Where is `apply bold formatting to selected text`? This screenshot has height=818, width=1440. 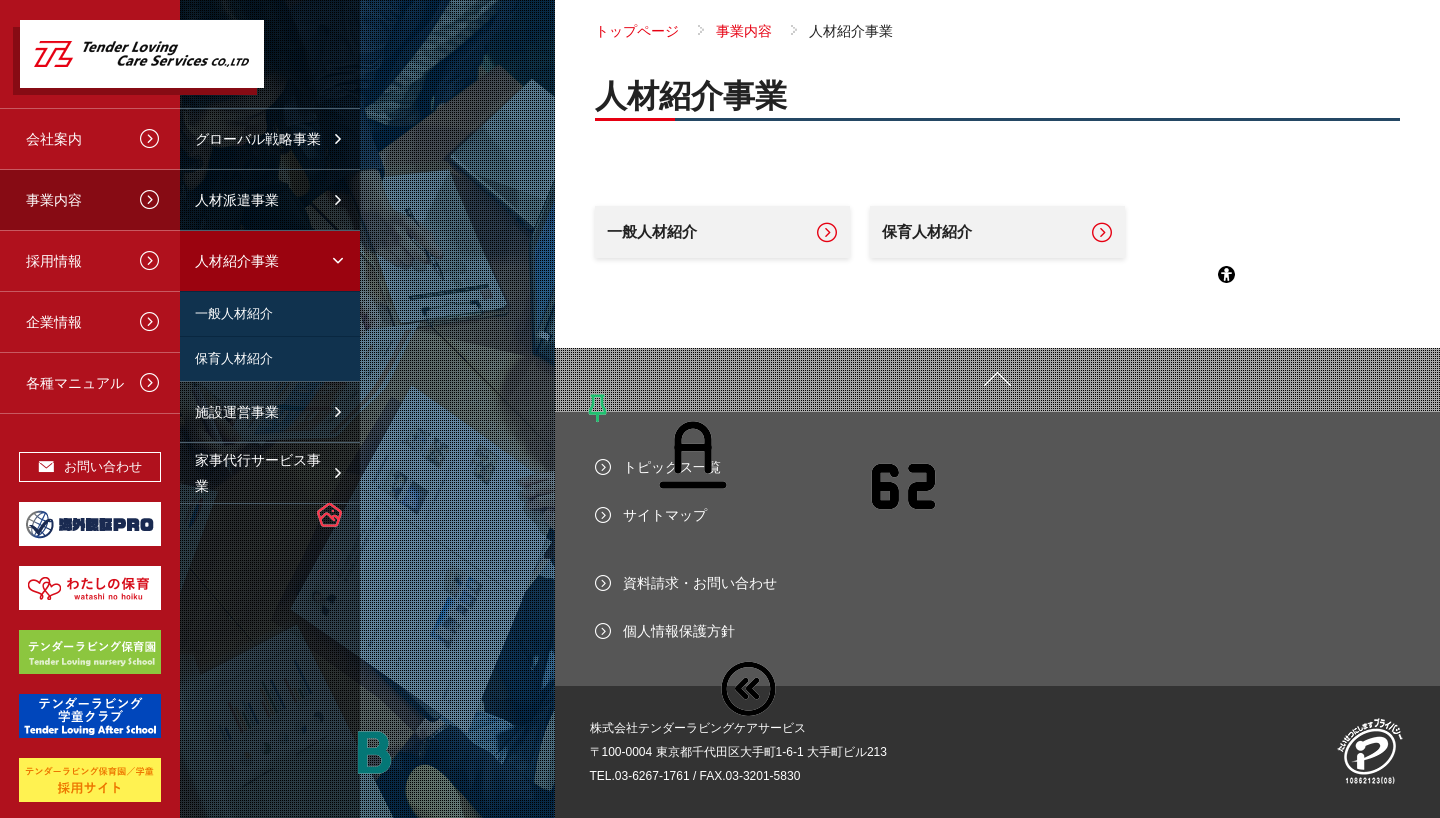 apply bold formatting to selected text is located at coordinates (374, 752).